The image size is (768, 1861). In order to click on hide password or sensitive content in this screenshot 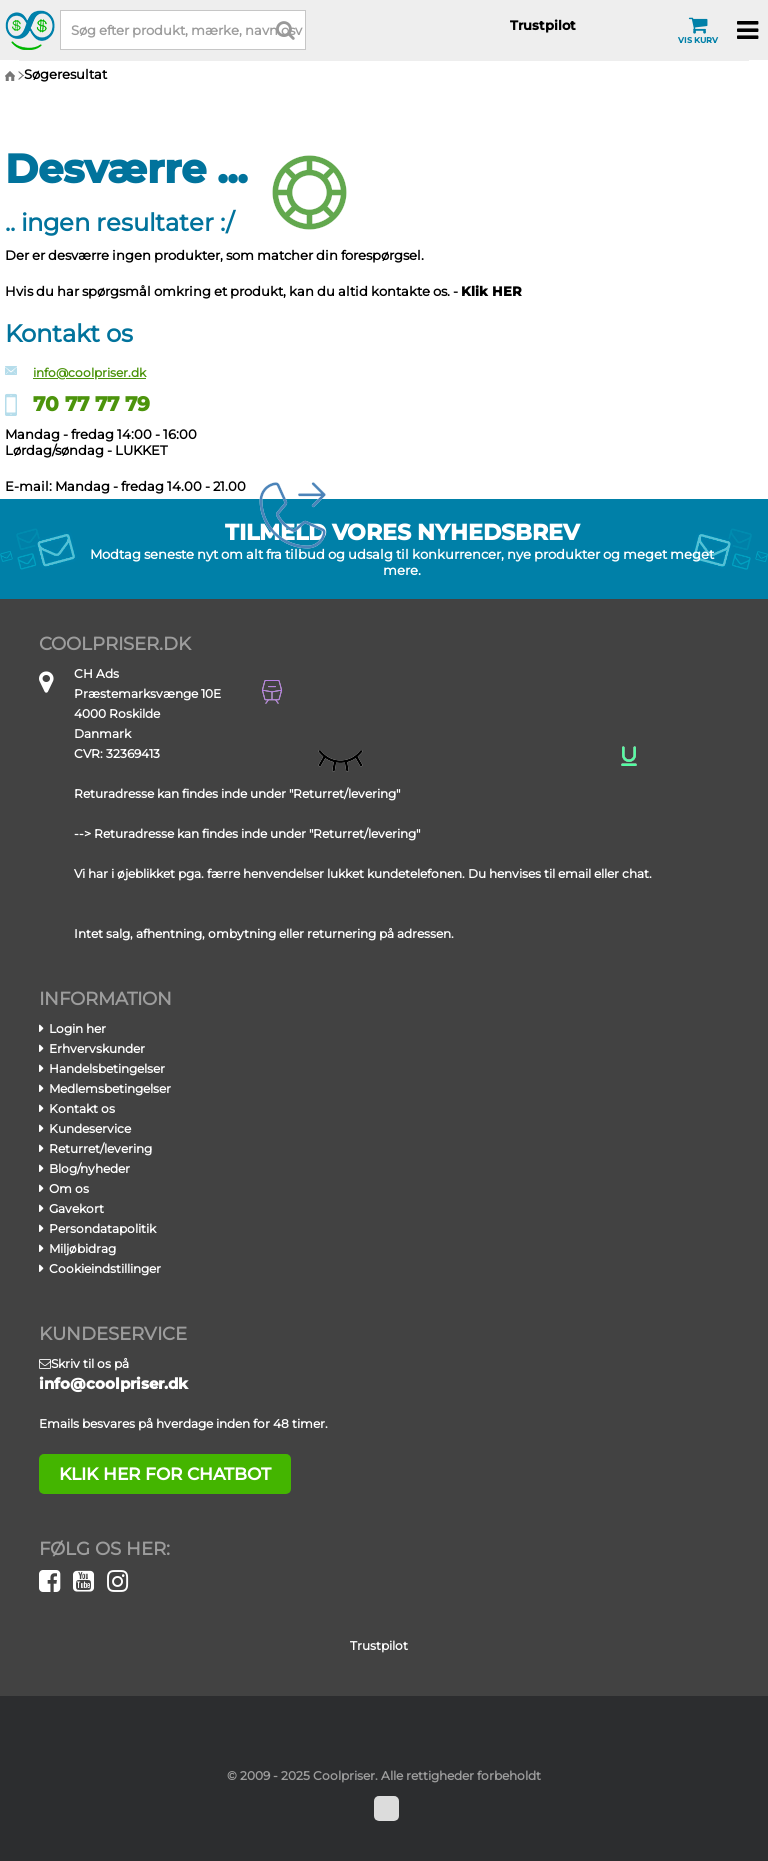, I will do `click(340, 756)`.